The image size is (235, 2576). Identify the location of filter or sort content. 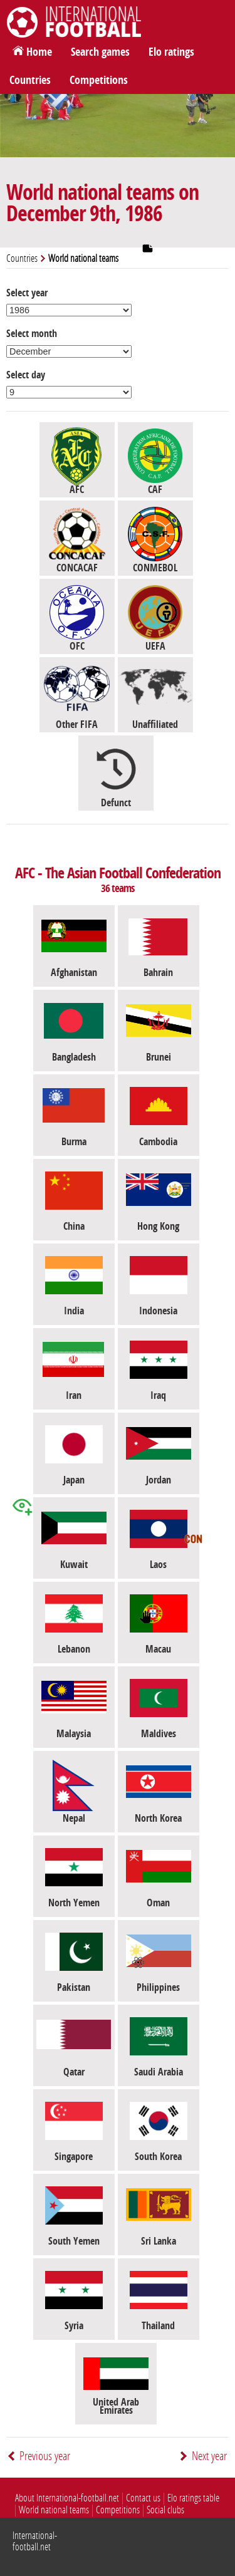
(185, 1186).